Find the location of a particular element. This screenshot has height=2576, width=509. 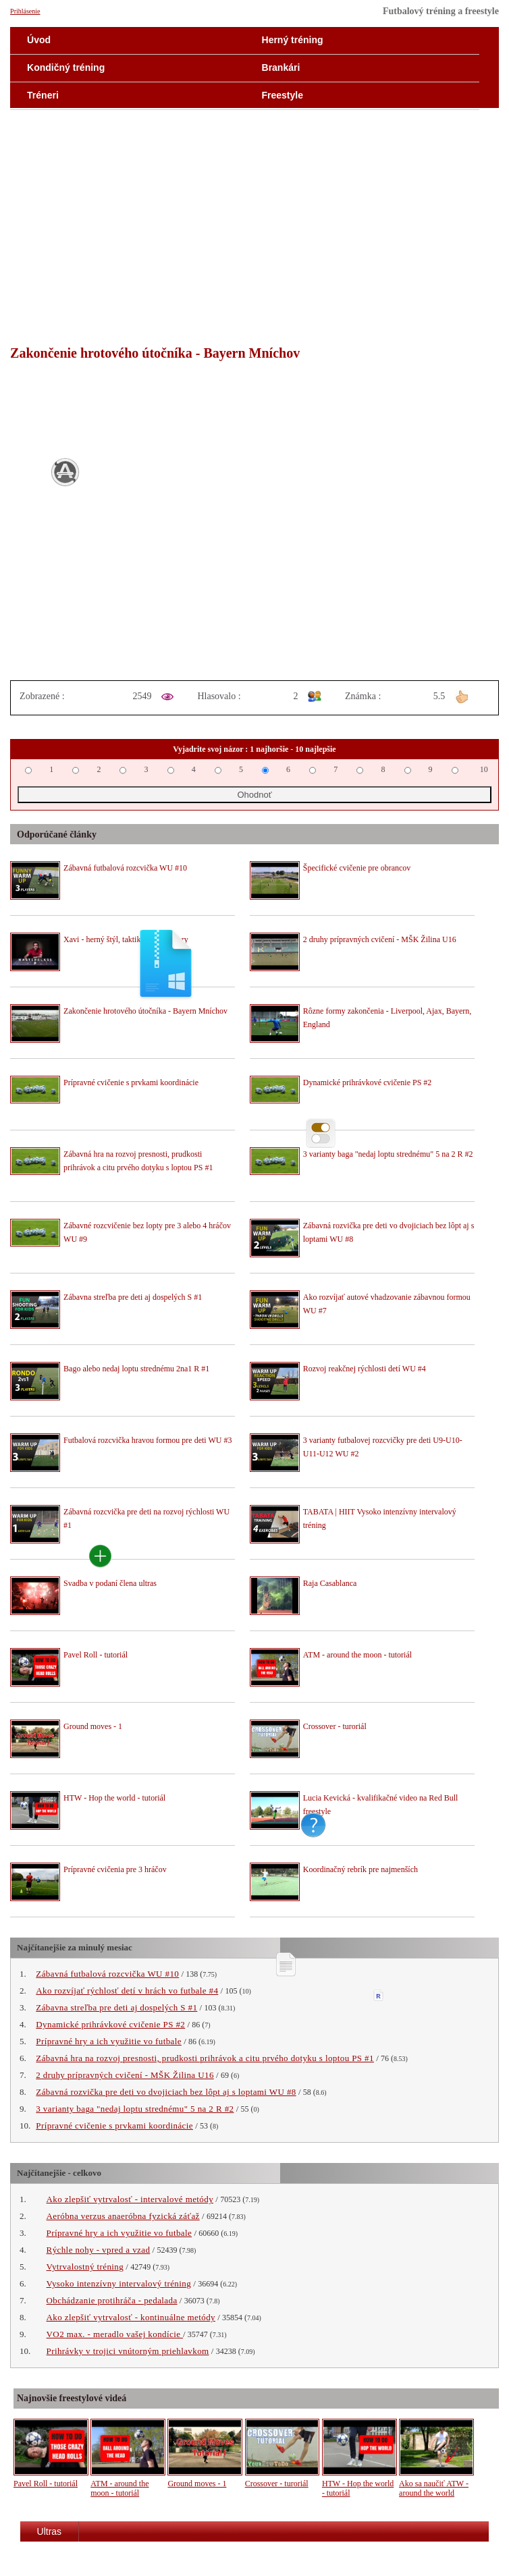

open a text file is located at coordinates (286, 1964).